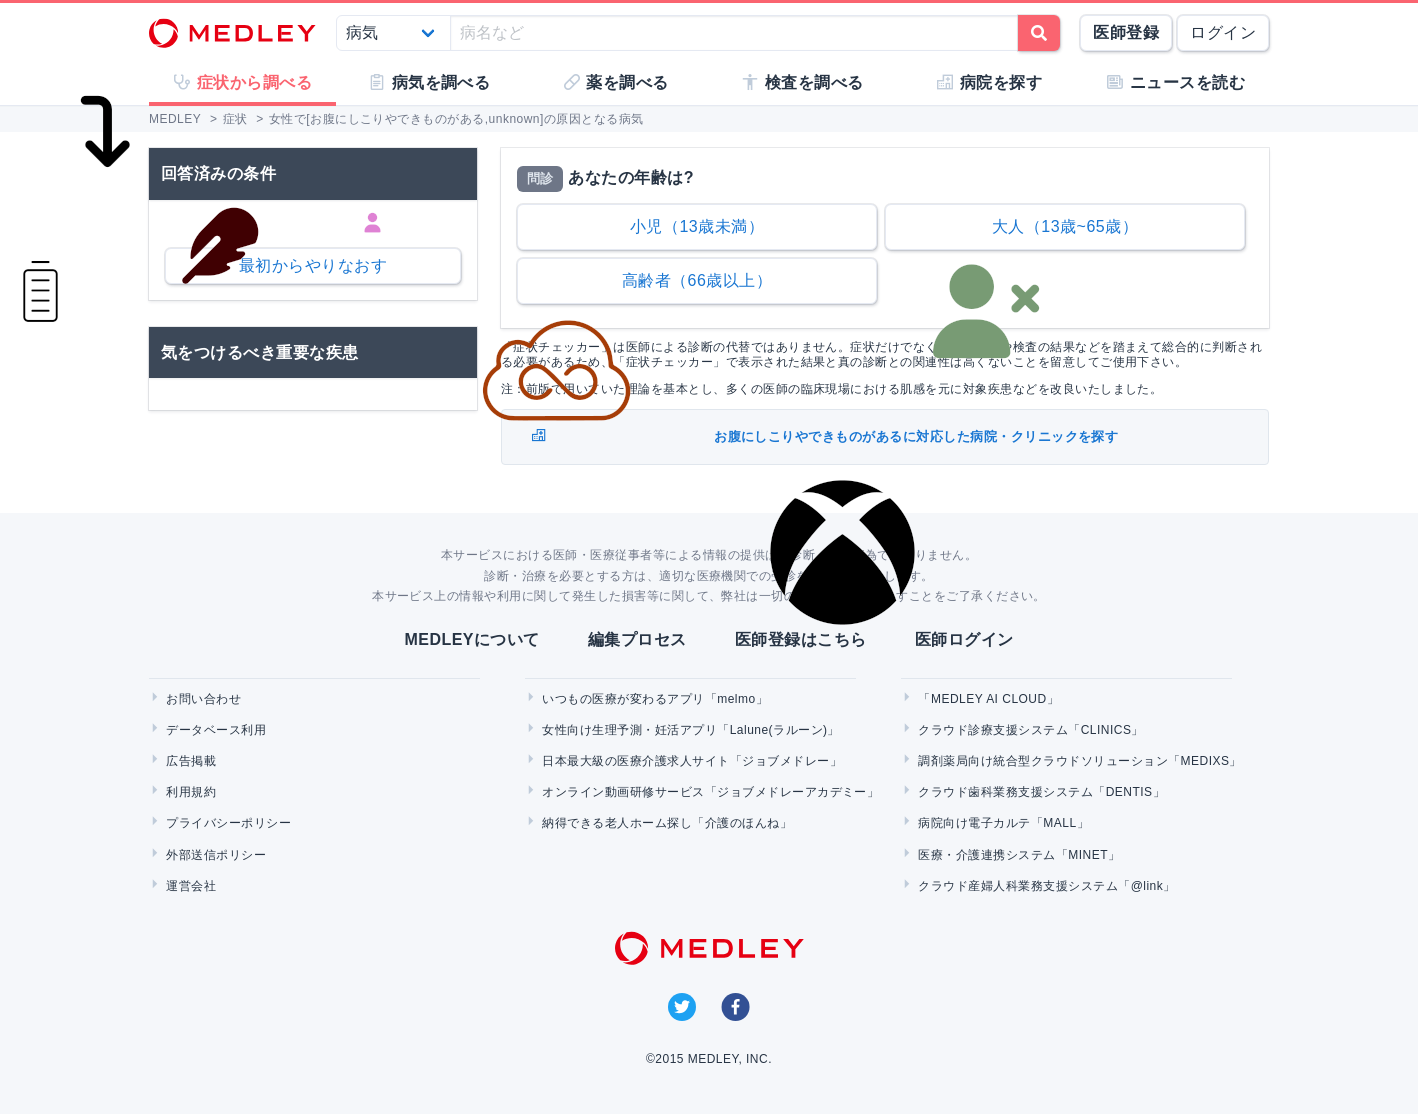 This screenshot has width=1418, height=1114. Describe the element at coordinates (219, 246) in the screenshot. I see `compose a new message or post` at that location.